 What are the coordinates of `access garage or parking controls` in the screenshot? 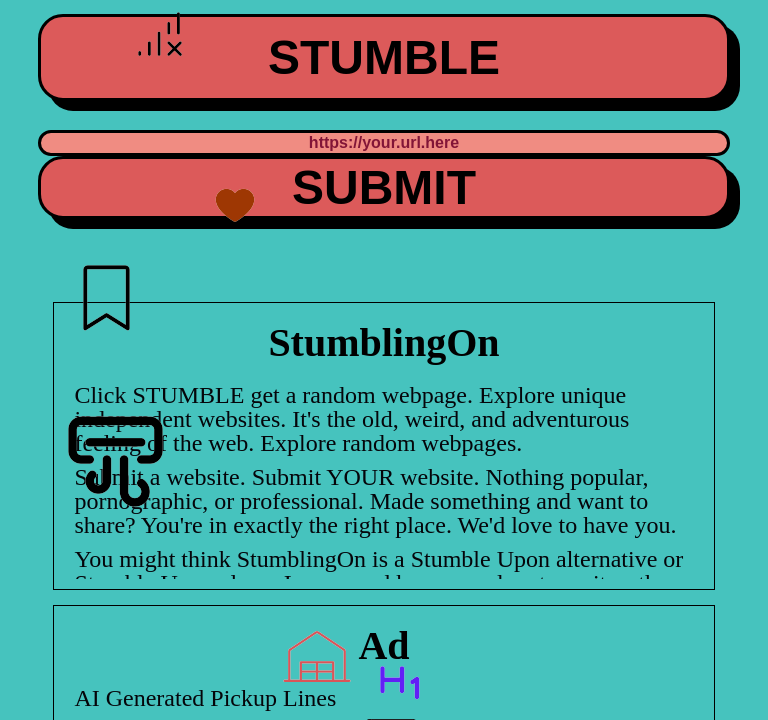 It's located at (317, 660).